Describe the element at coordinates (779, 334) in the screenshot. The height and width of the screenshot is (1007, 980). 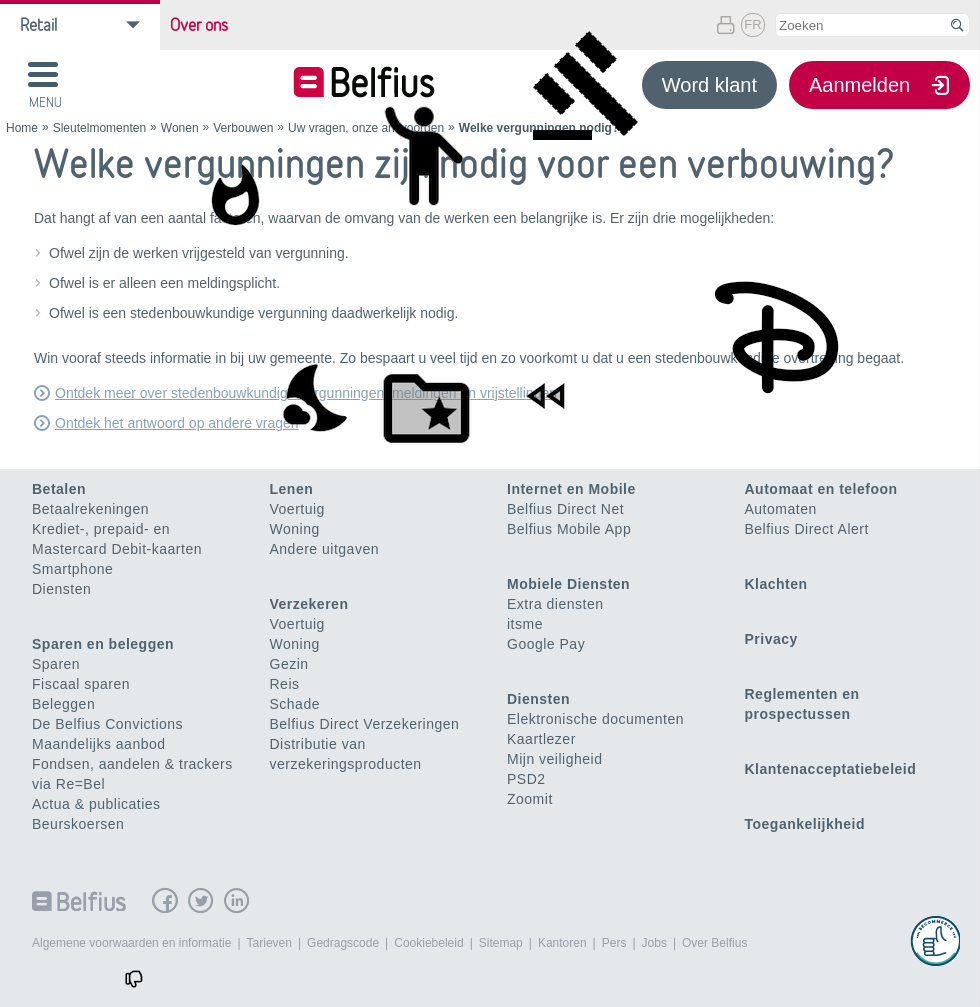
I see `access disney+ streaming service` at that location.